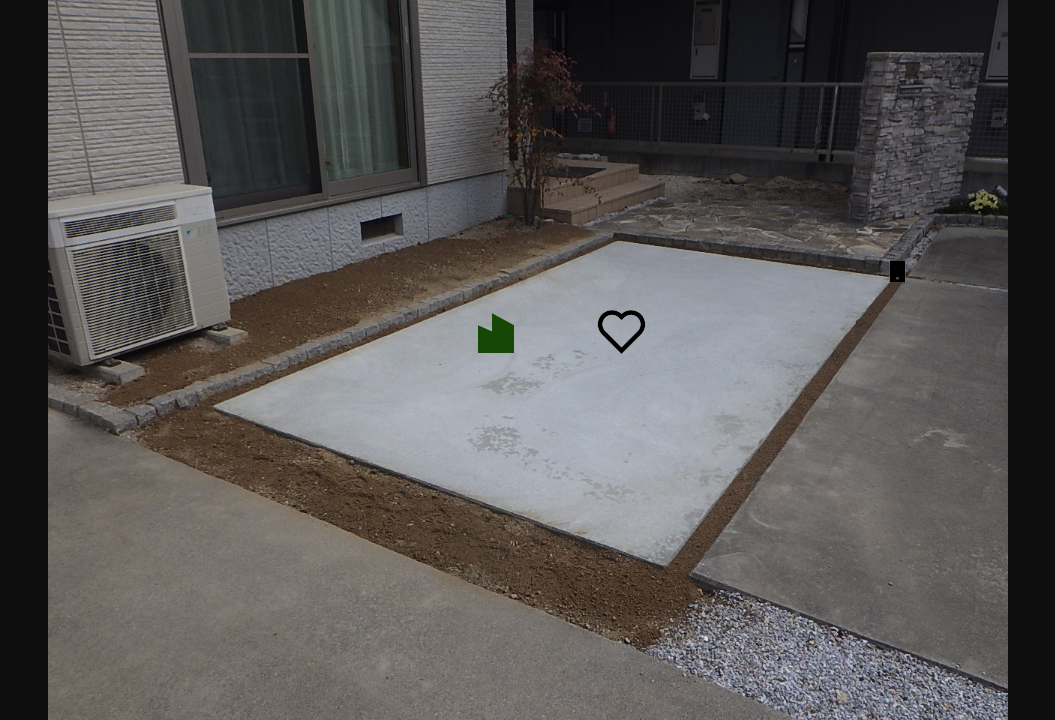  I want to click on add to favorites, so click(621, 331).